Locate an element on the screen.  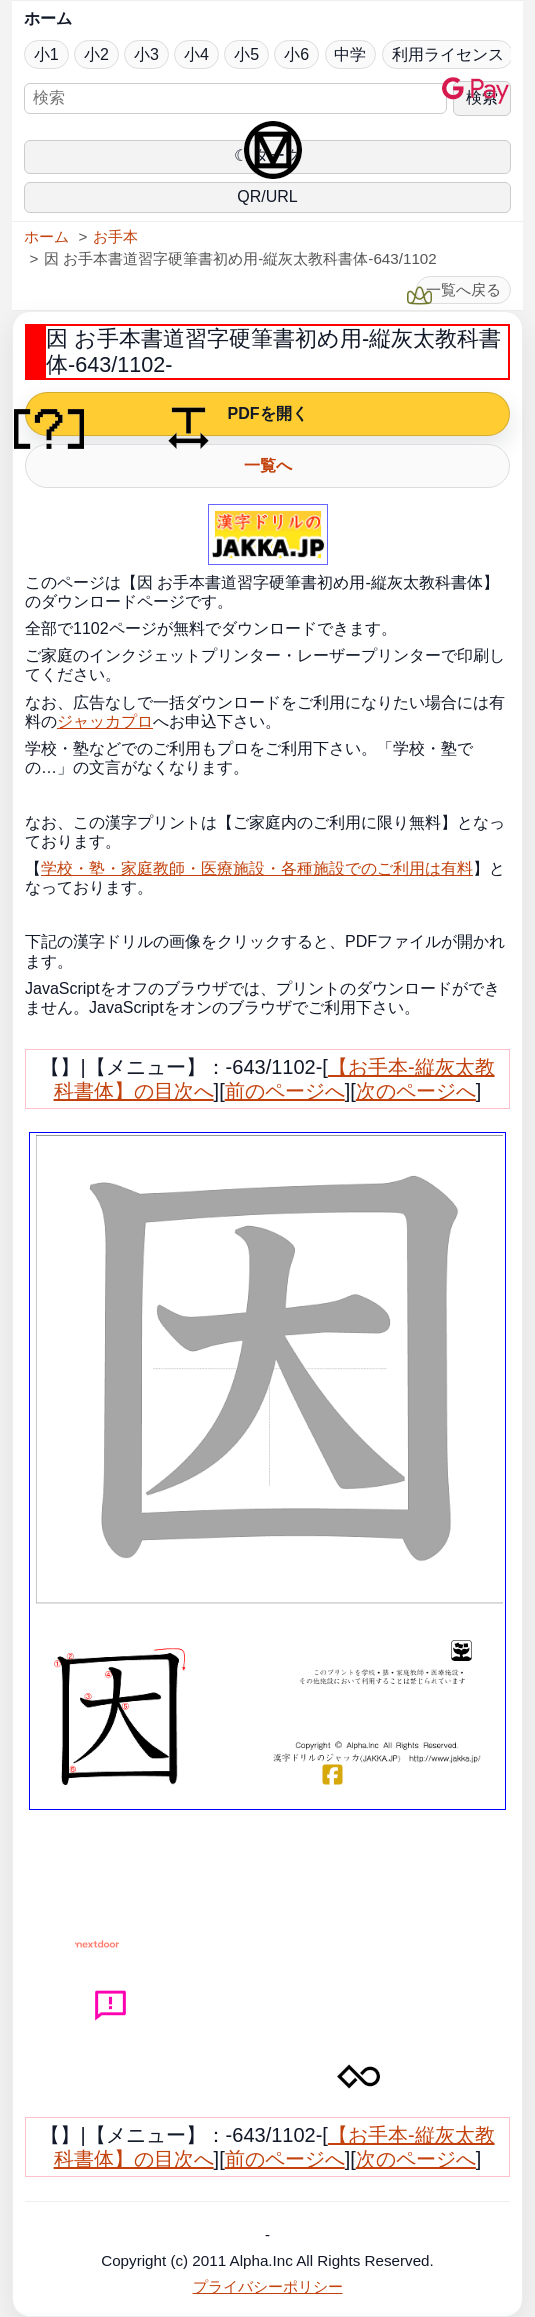
material design brand logo is located at coordinates (273, 150).